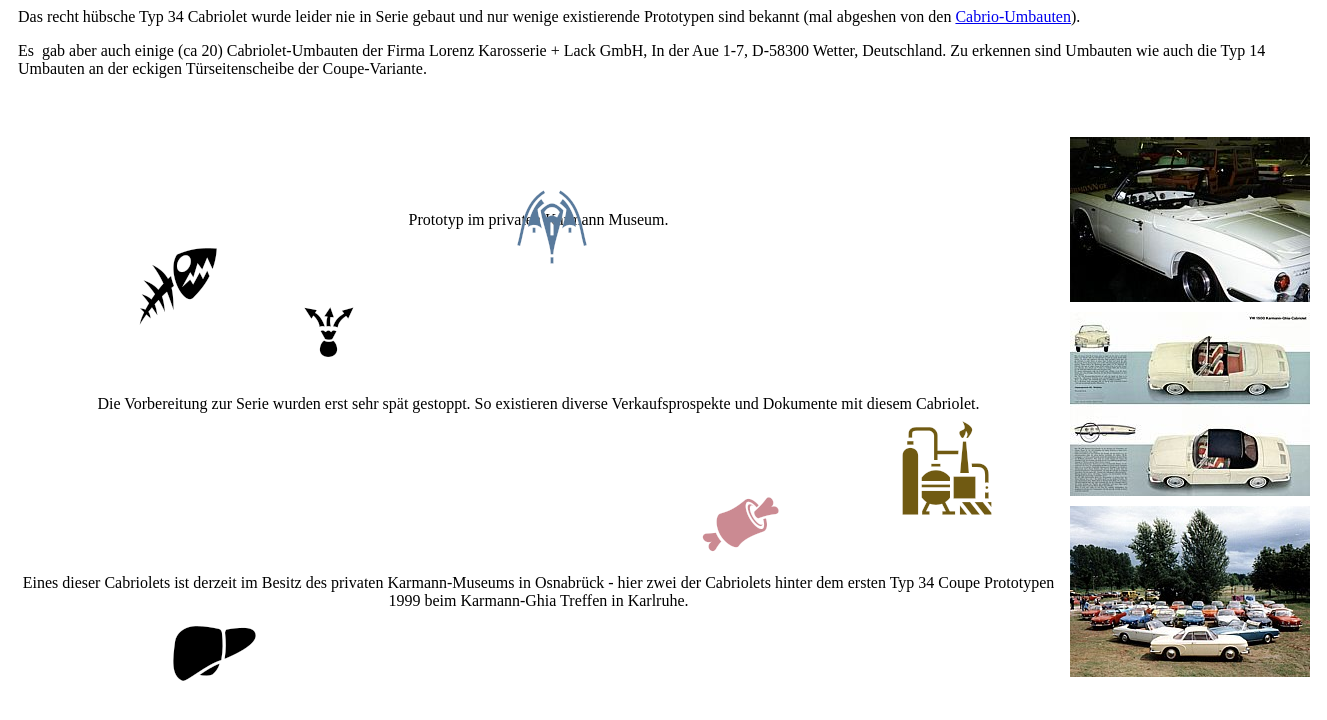 This screenshot has width=1327, height=720. What do you see at coordinates (947, 468) in the screenshot?
I see `access refinery or processing facility in game` at bounding box center [947, 468].